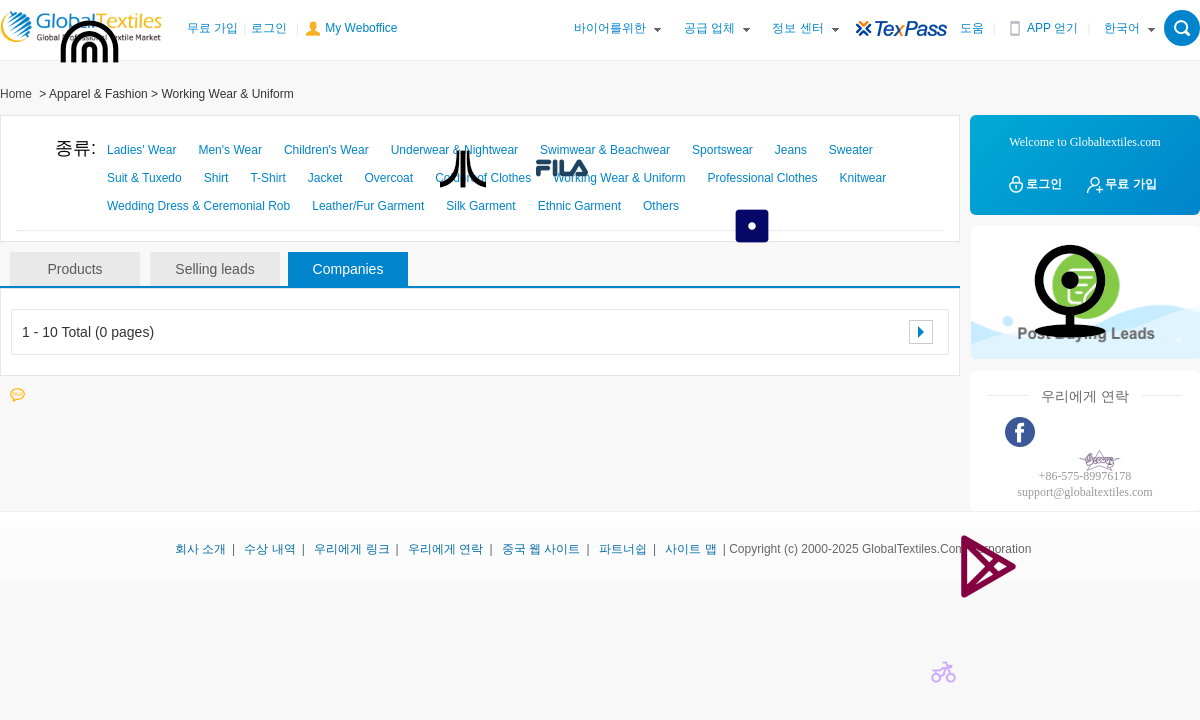 This screenshot has width=1200, height=720. I want to click on Atari brand logo, so click(463, 169).